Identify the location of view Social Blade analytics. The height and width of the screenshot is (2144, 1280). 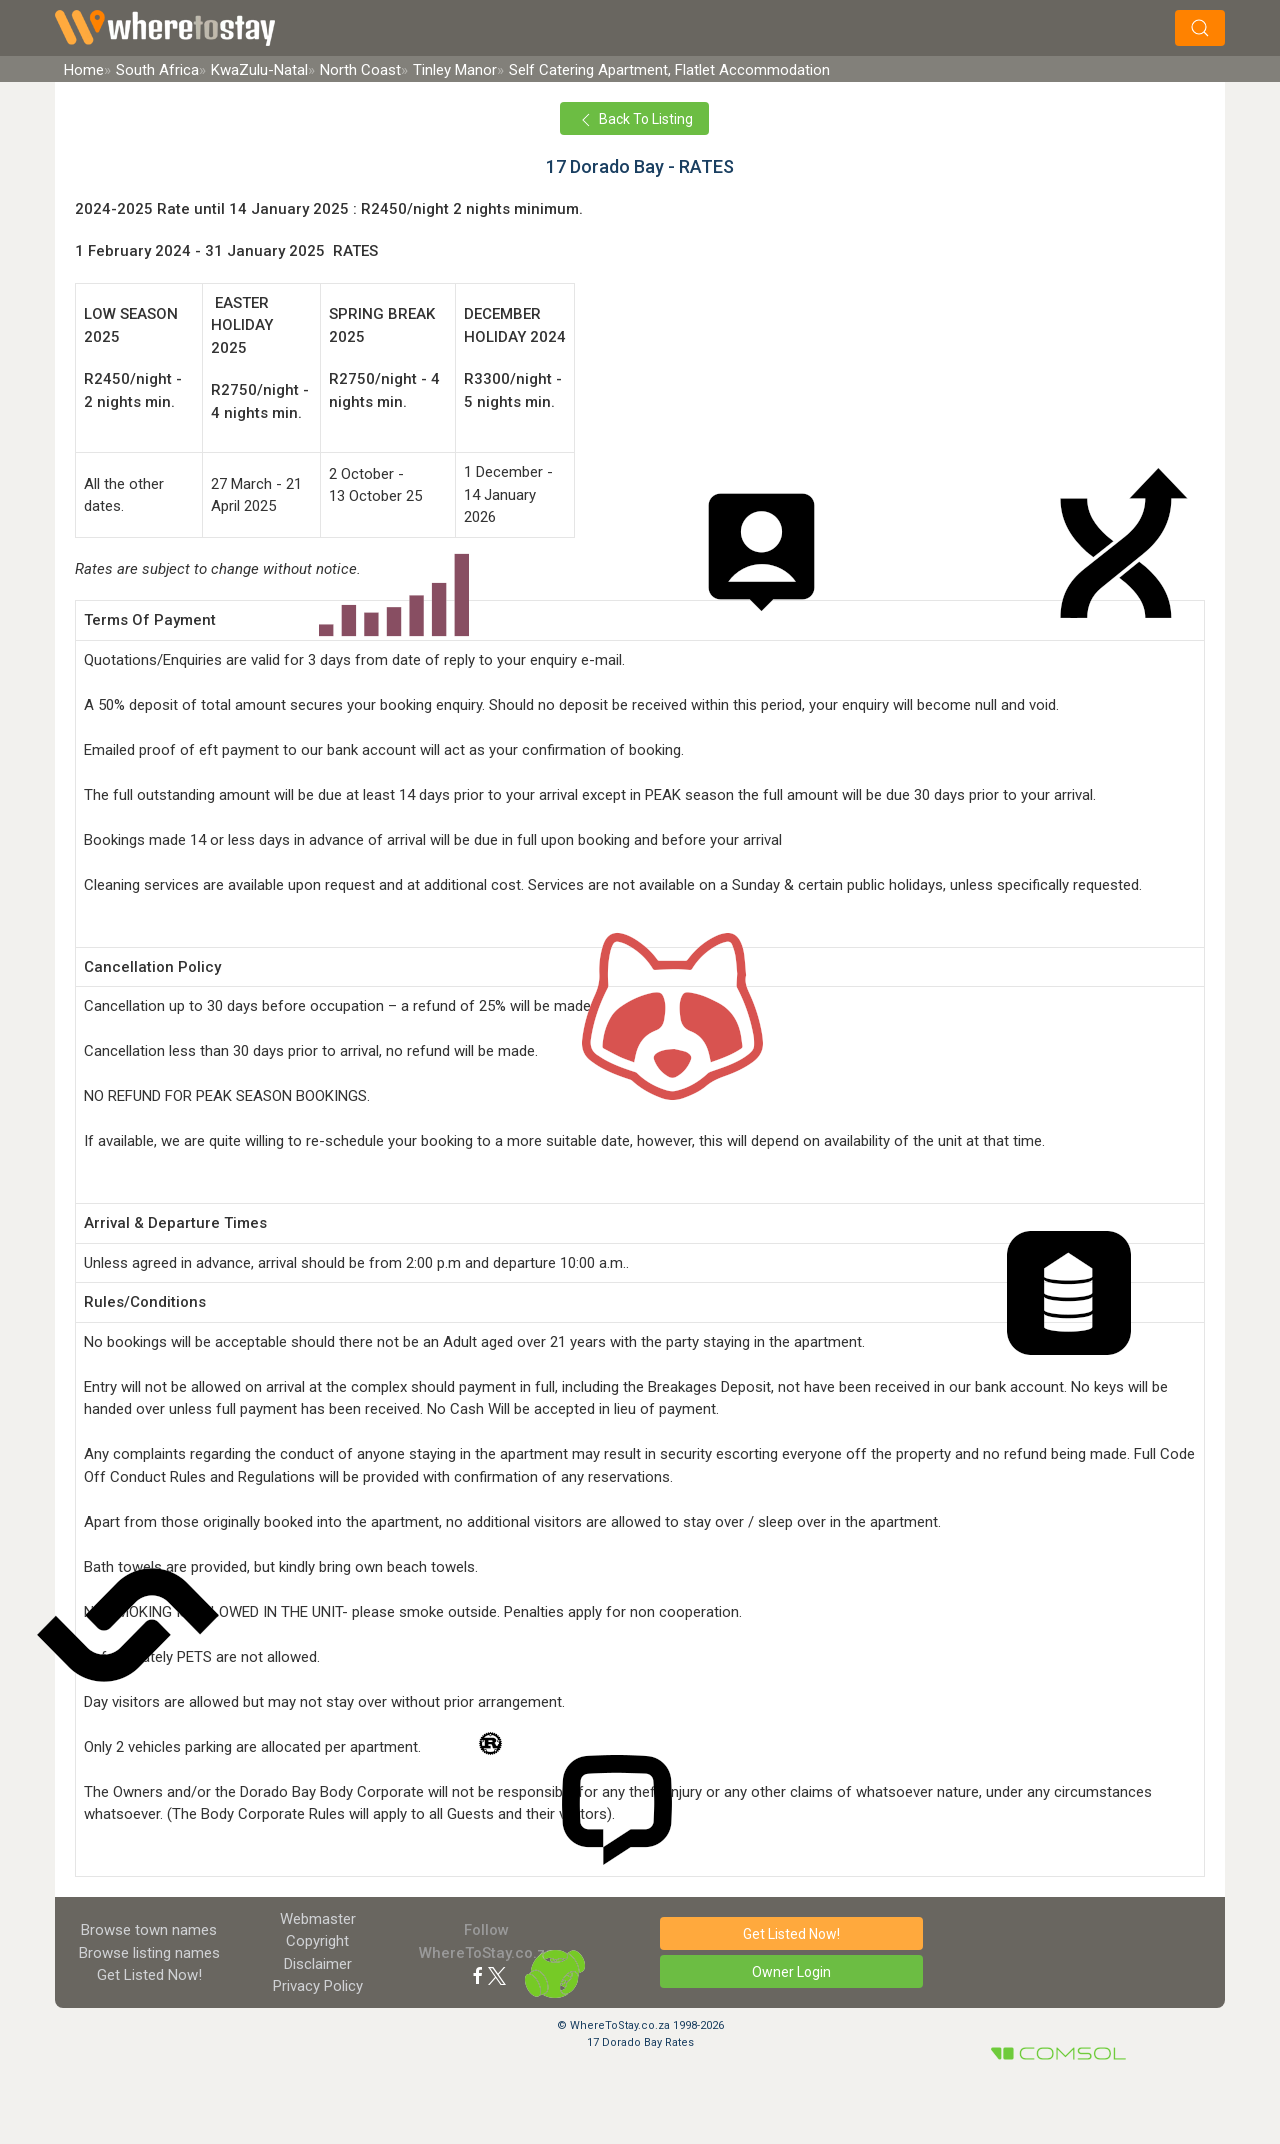
(394, 595).